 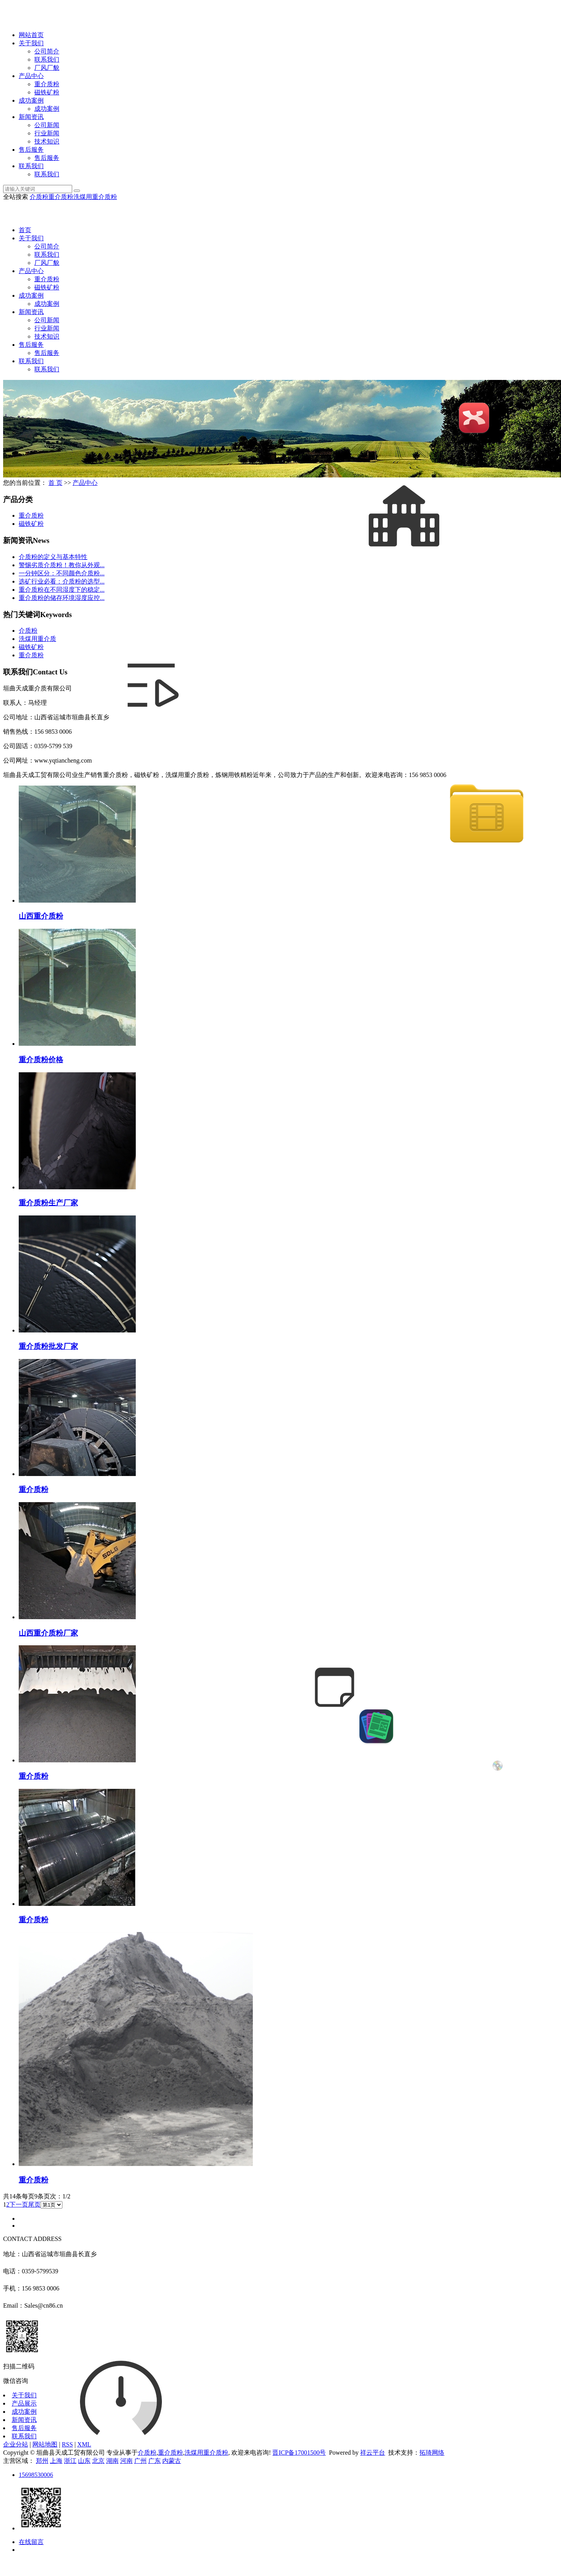 What do you see at coordinates (121, 2397) in the screenshot?
I see `view system performance metrics` at bounding box center [121, 2397].